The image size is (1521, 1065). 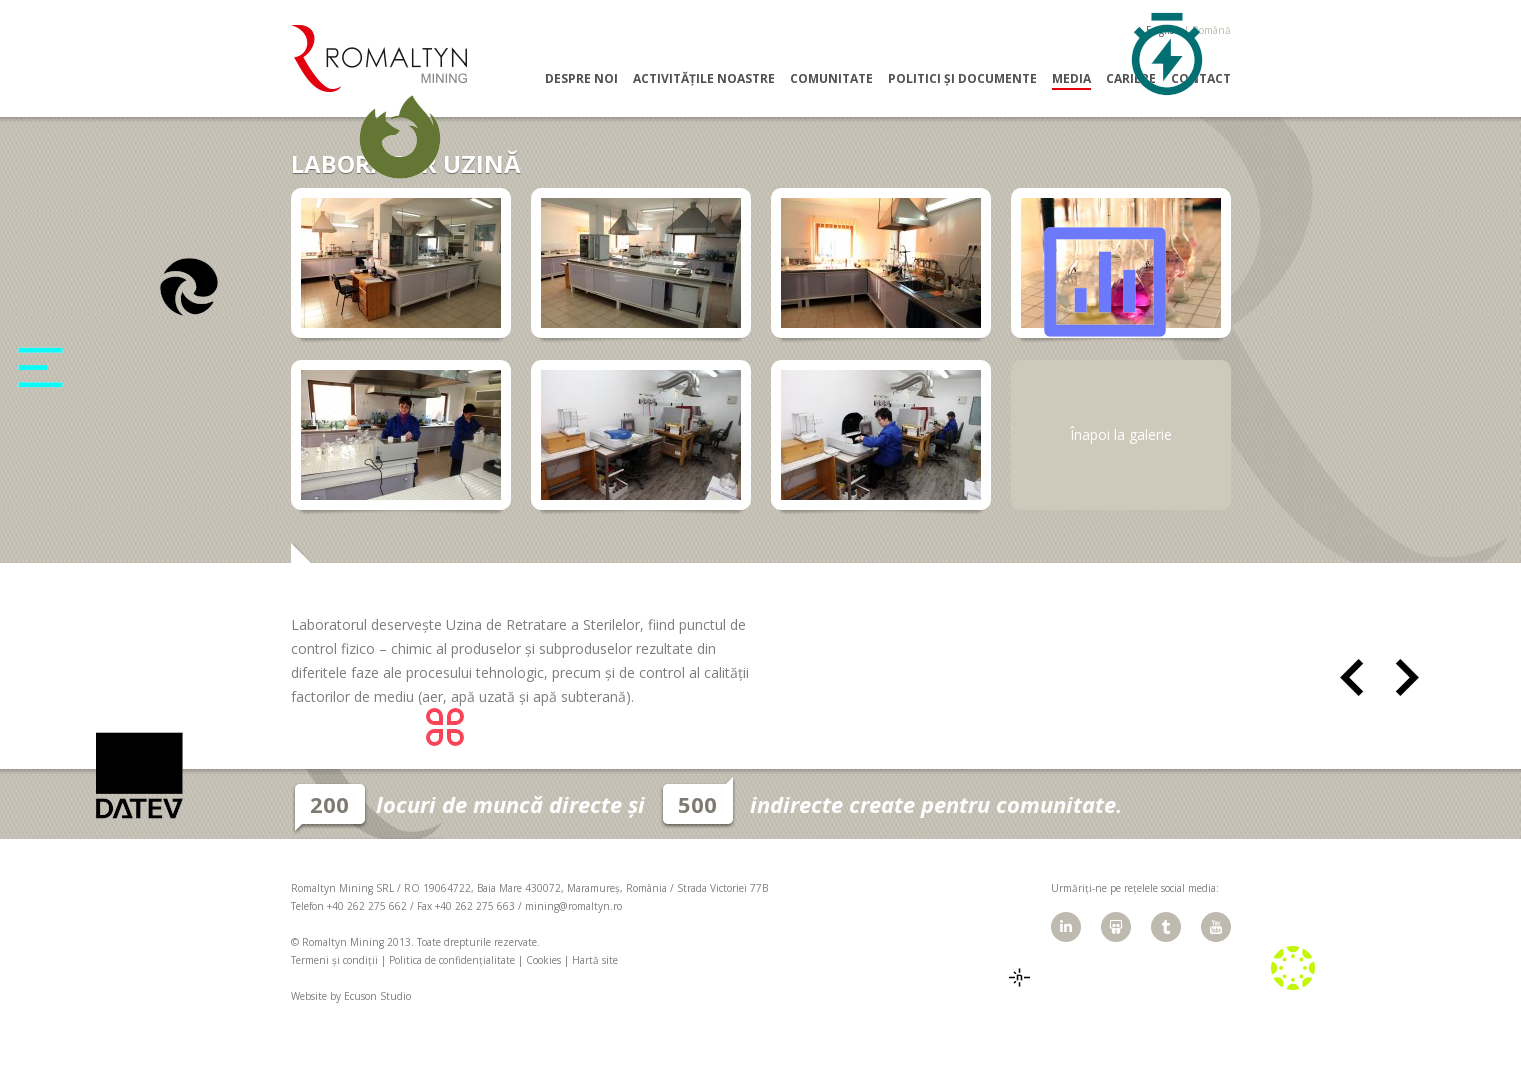 What do you see at coordinates (1167, 56) in the screenshot?
I see `set a quick timer or speed countdown` at bounding box center [1167, 56].